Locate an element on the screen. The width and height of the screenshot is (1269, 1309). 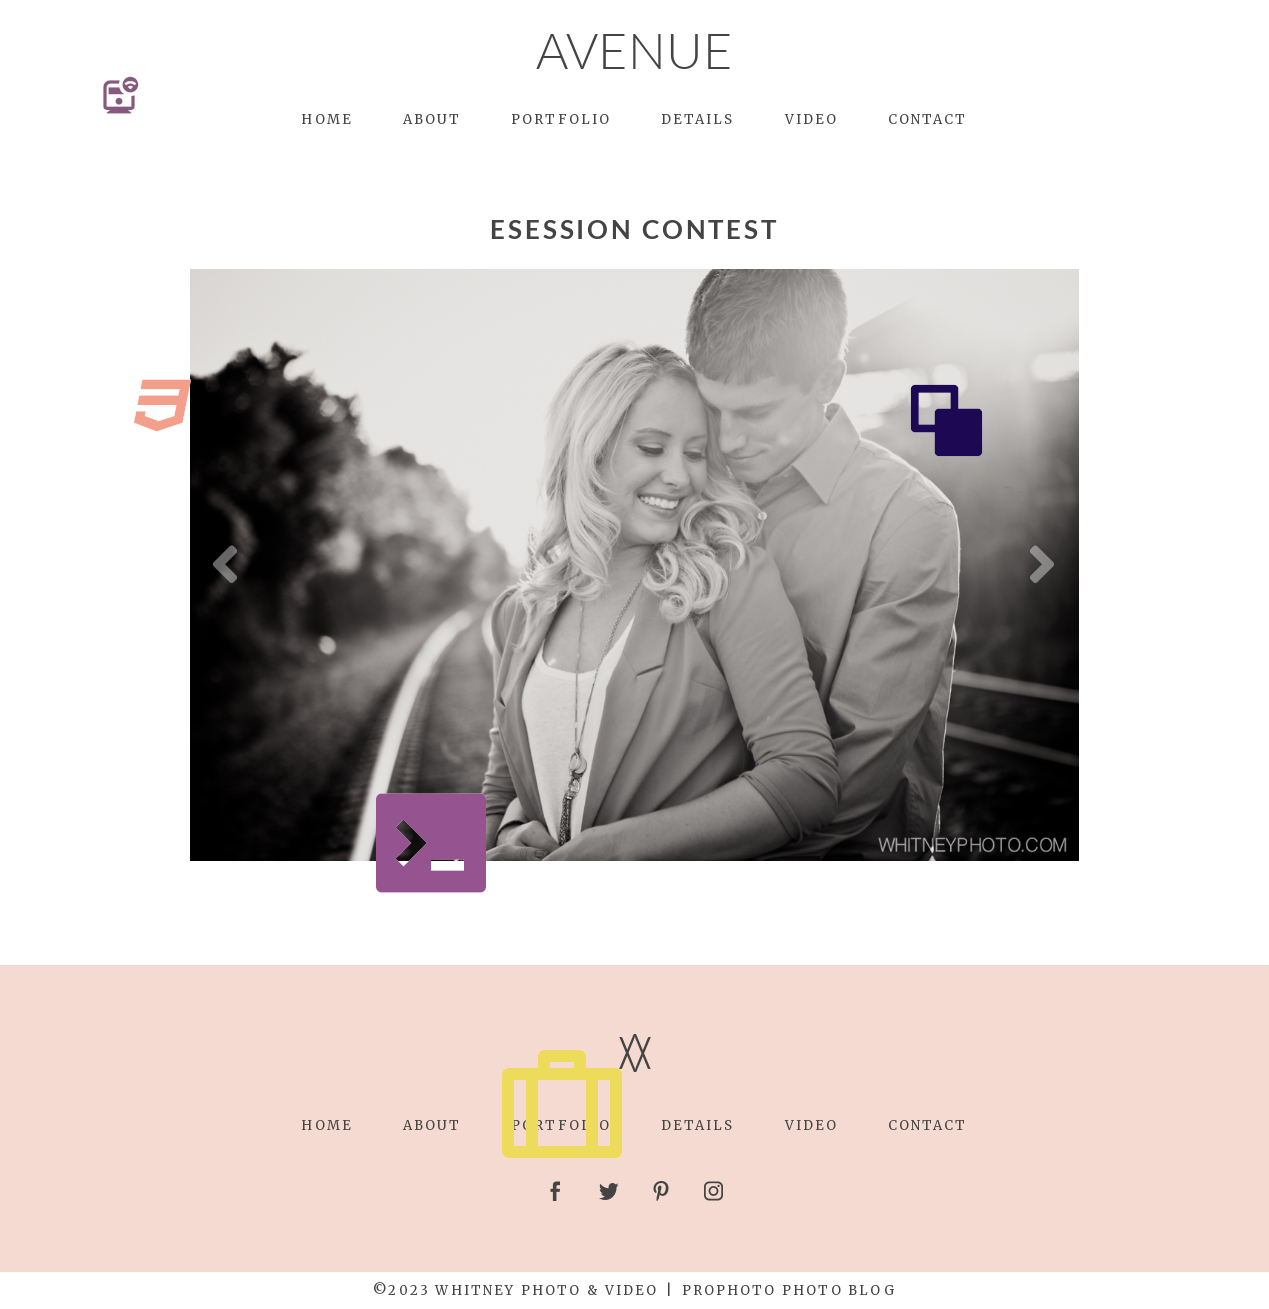
open terminal or command line interface is located at coordinates (431, 843).